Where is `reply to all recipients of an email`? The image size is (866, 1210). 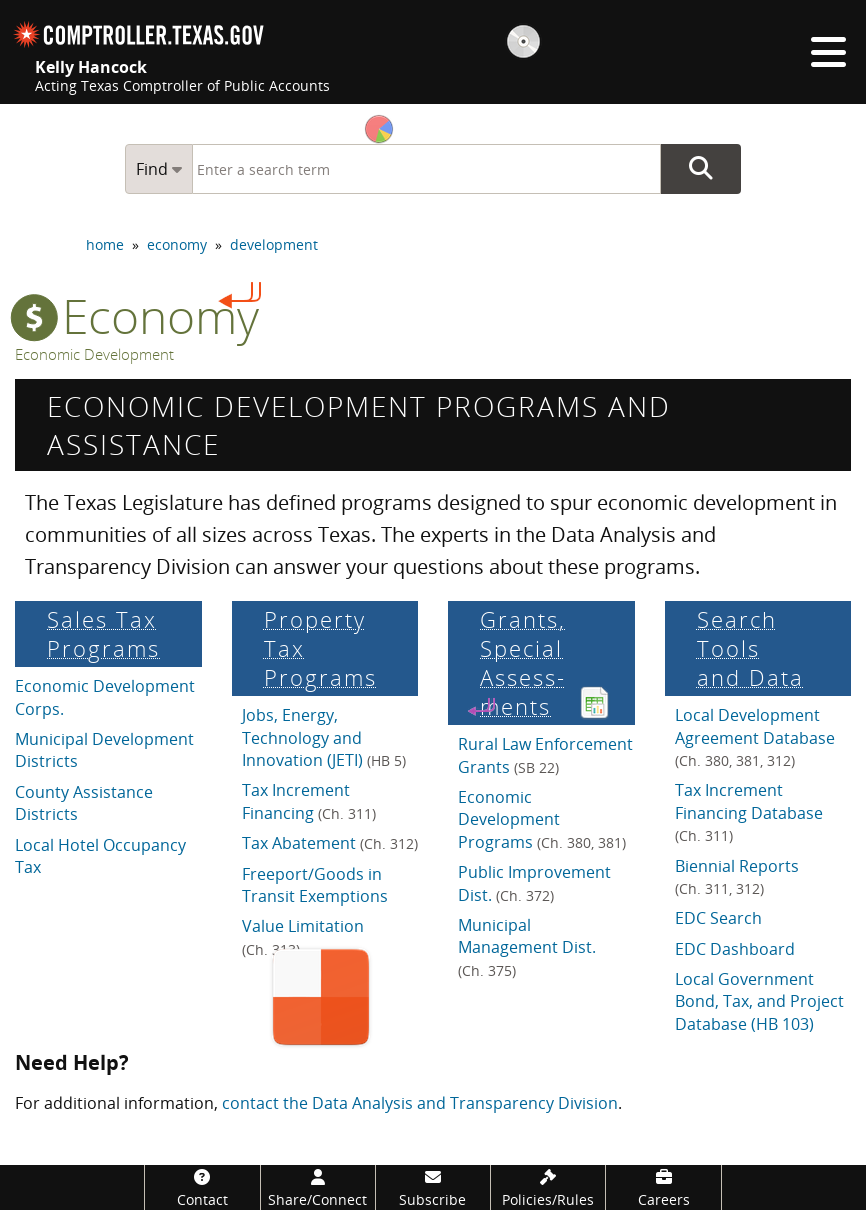
reply to all recipients of an email is located at coordinates (481, 705).